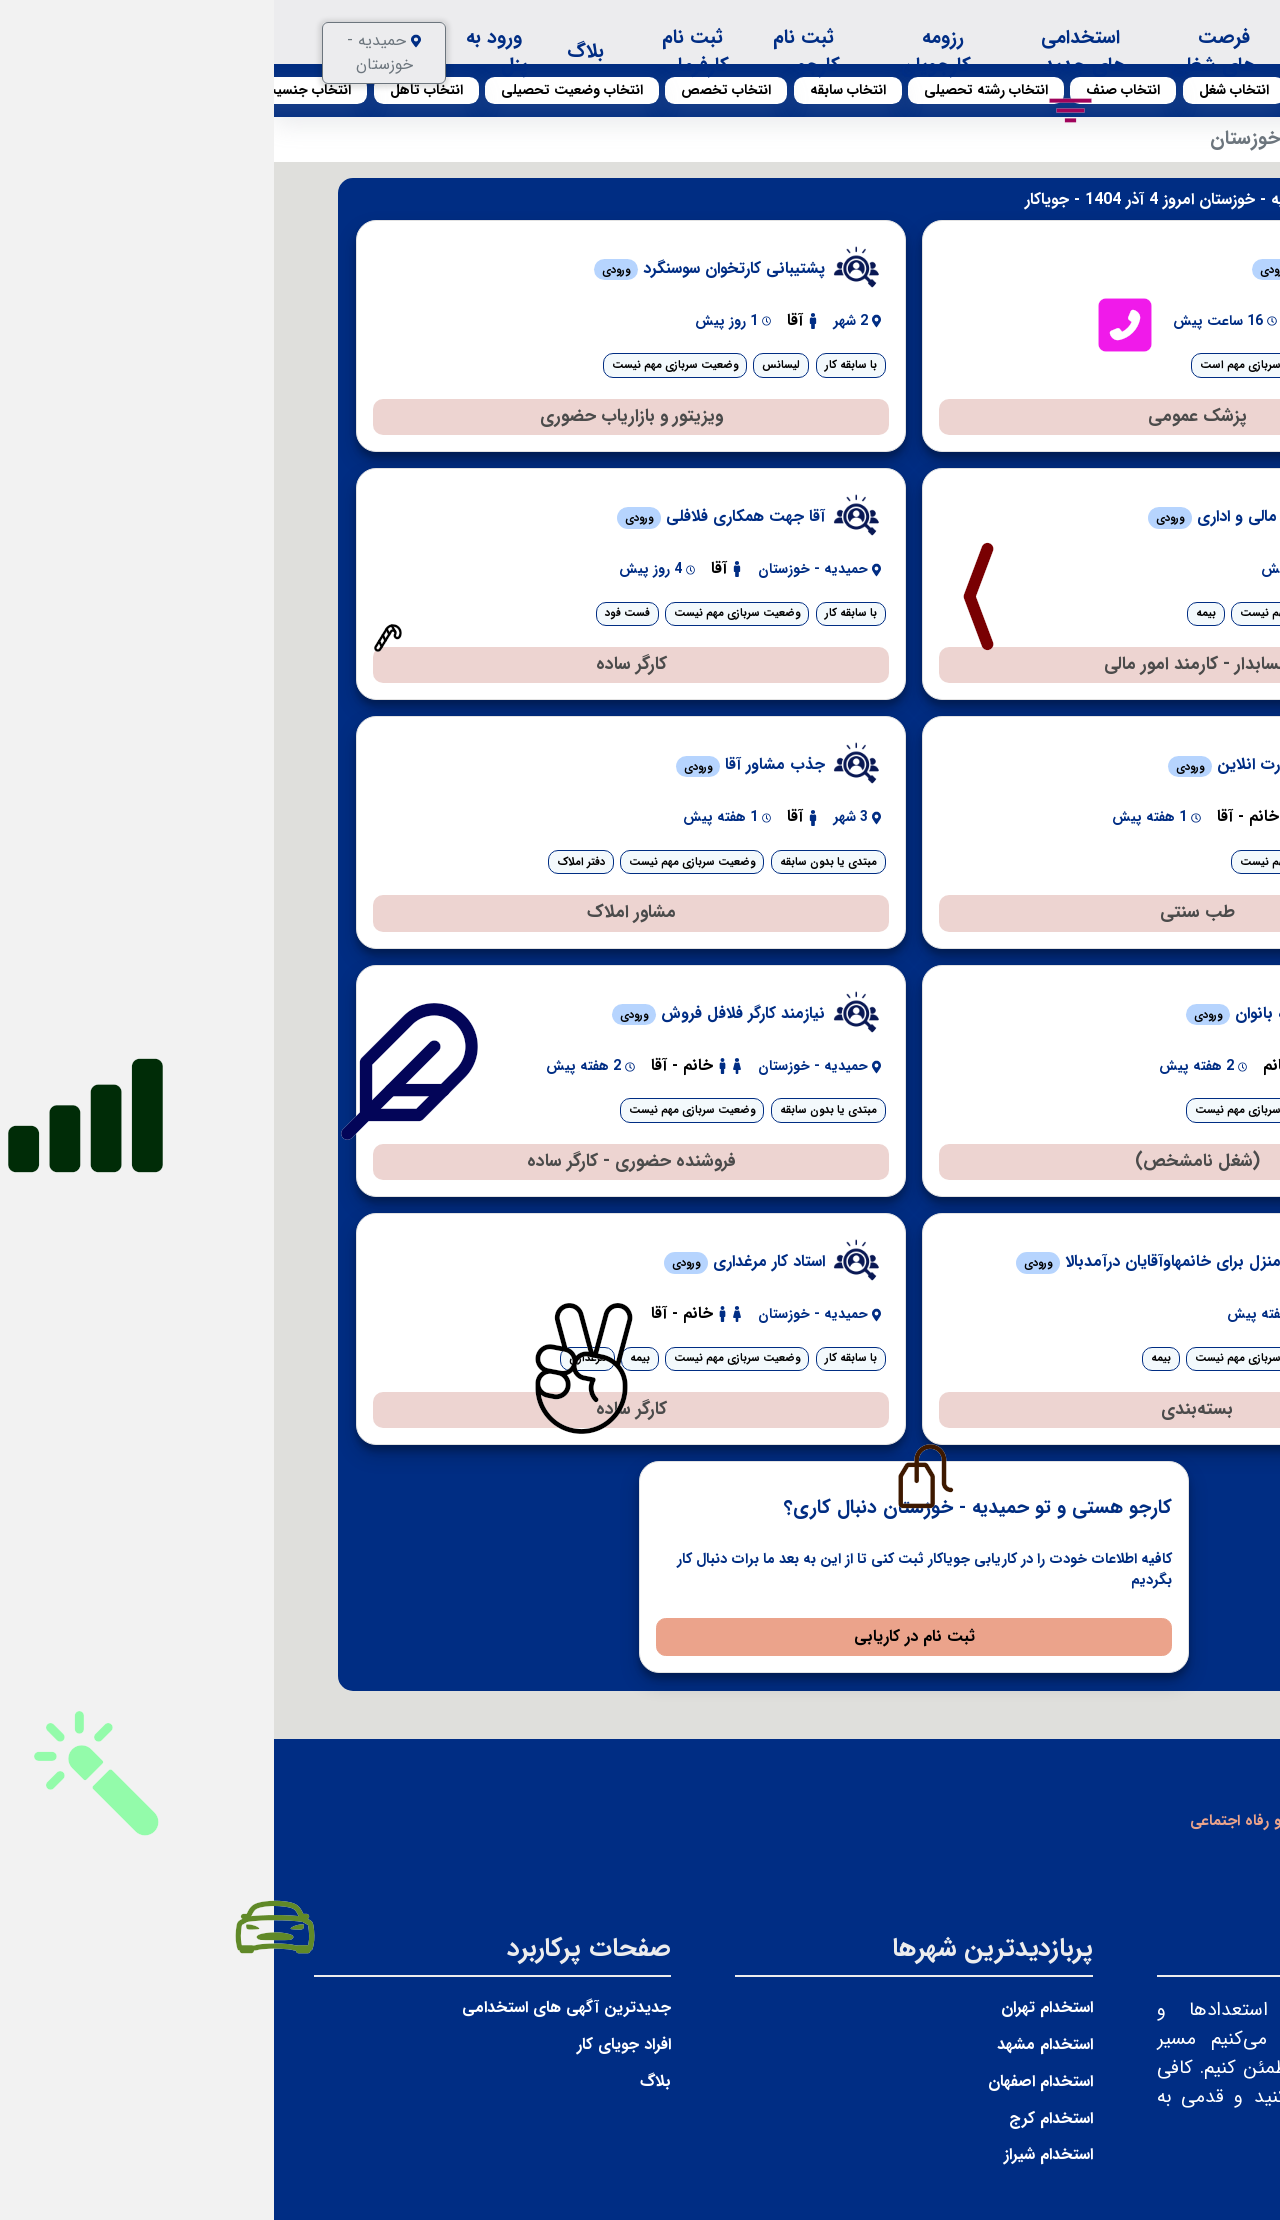  Describe the element at coordinates (1070, 110) in the screenshot. I see `filter list or search results` at that location.